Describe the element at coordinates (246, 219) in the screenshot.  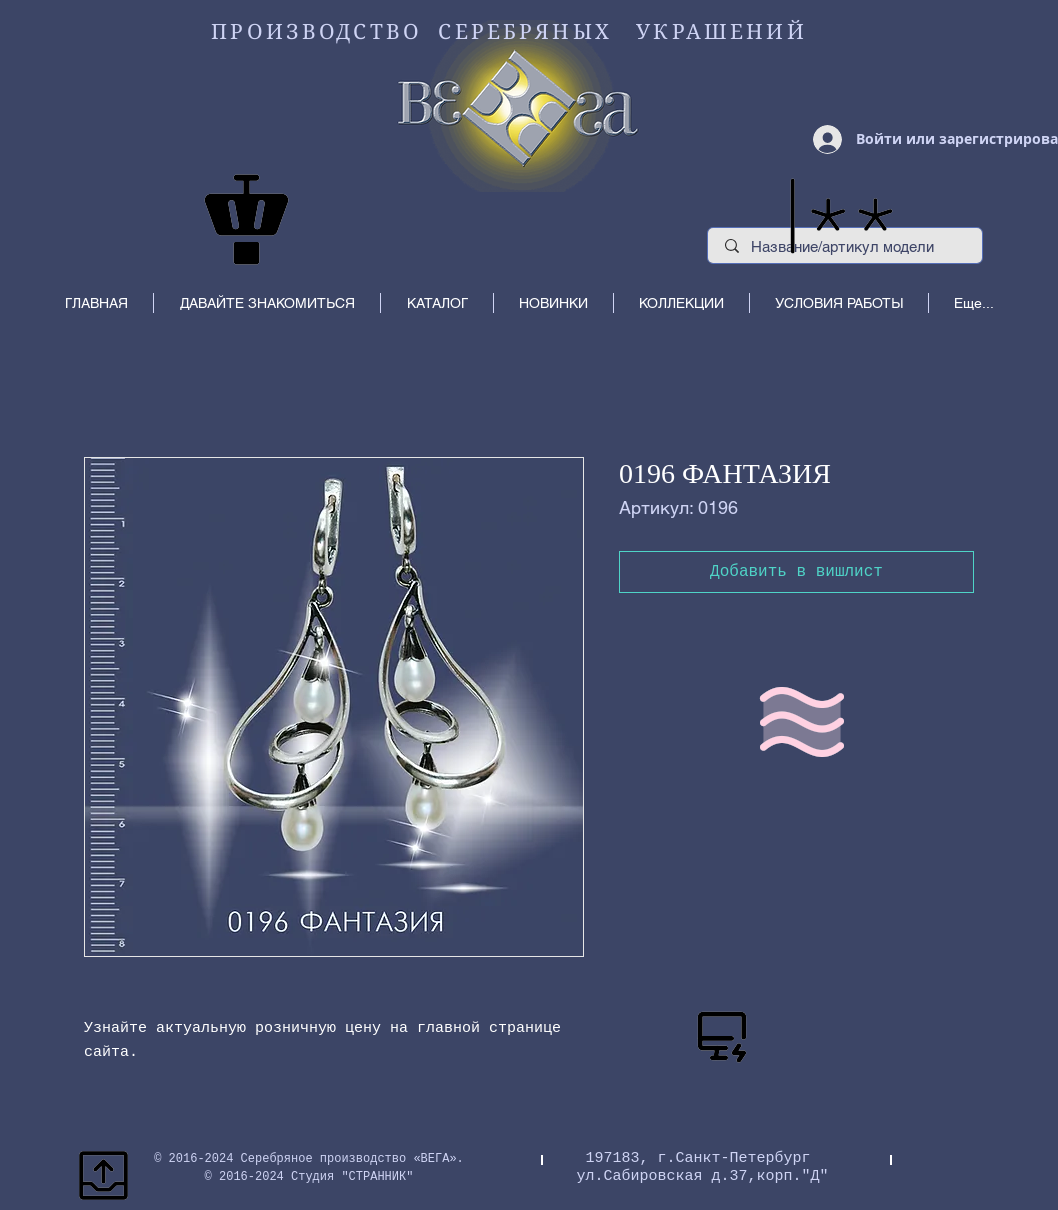
I see `access air traffic control features` at that location.